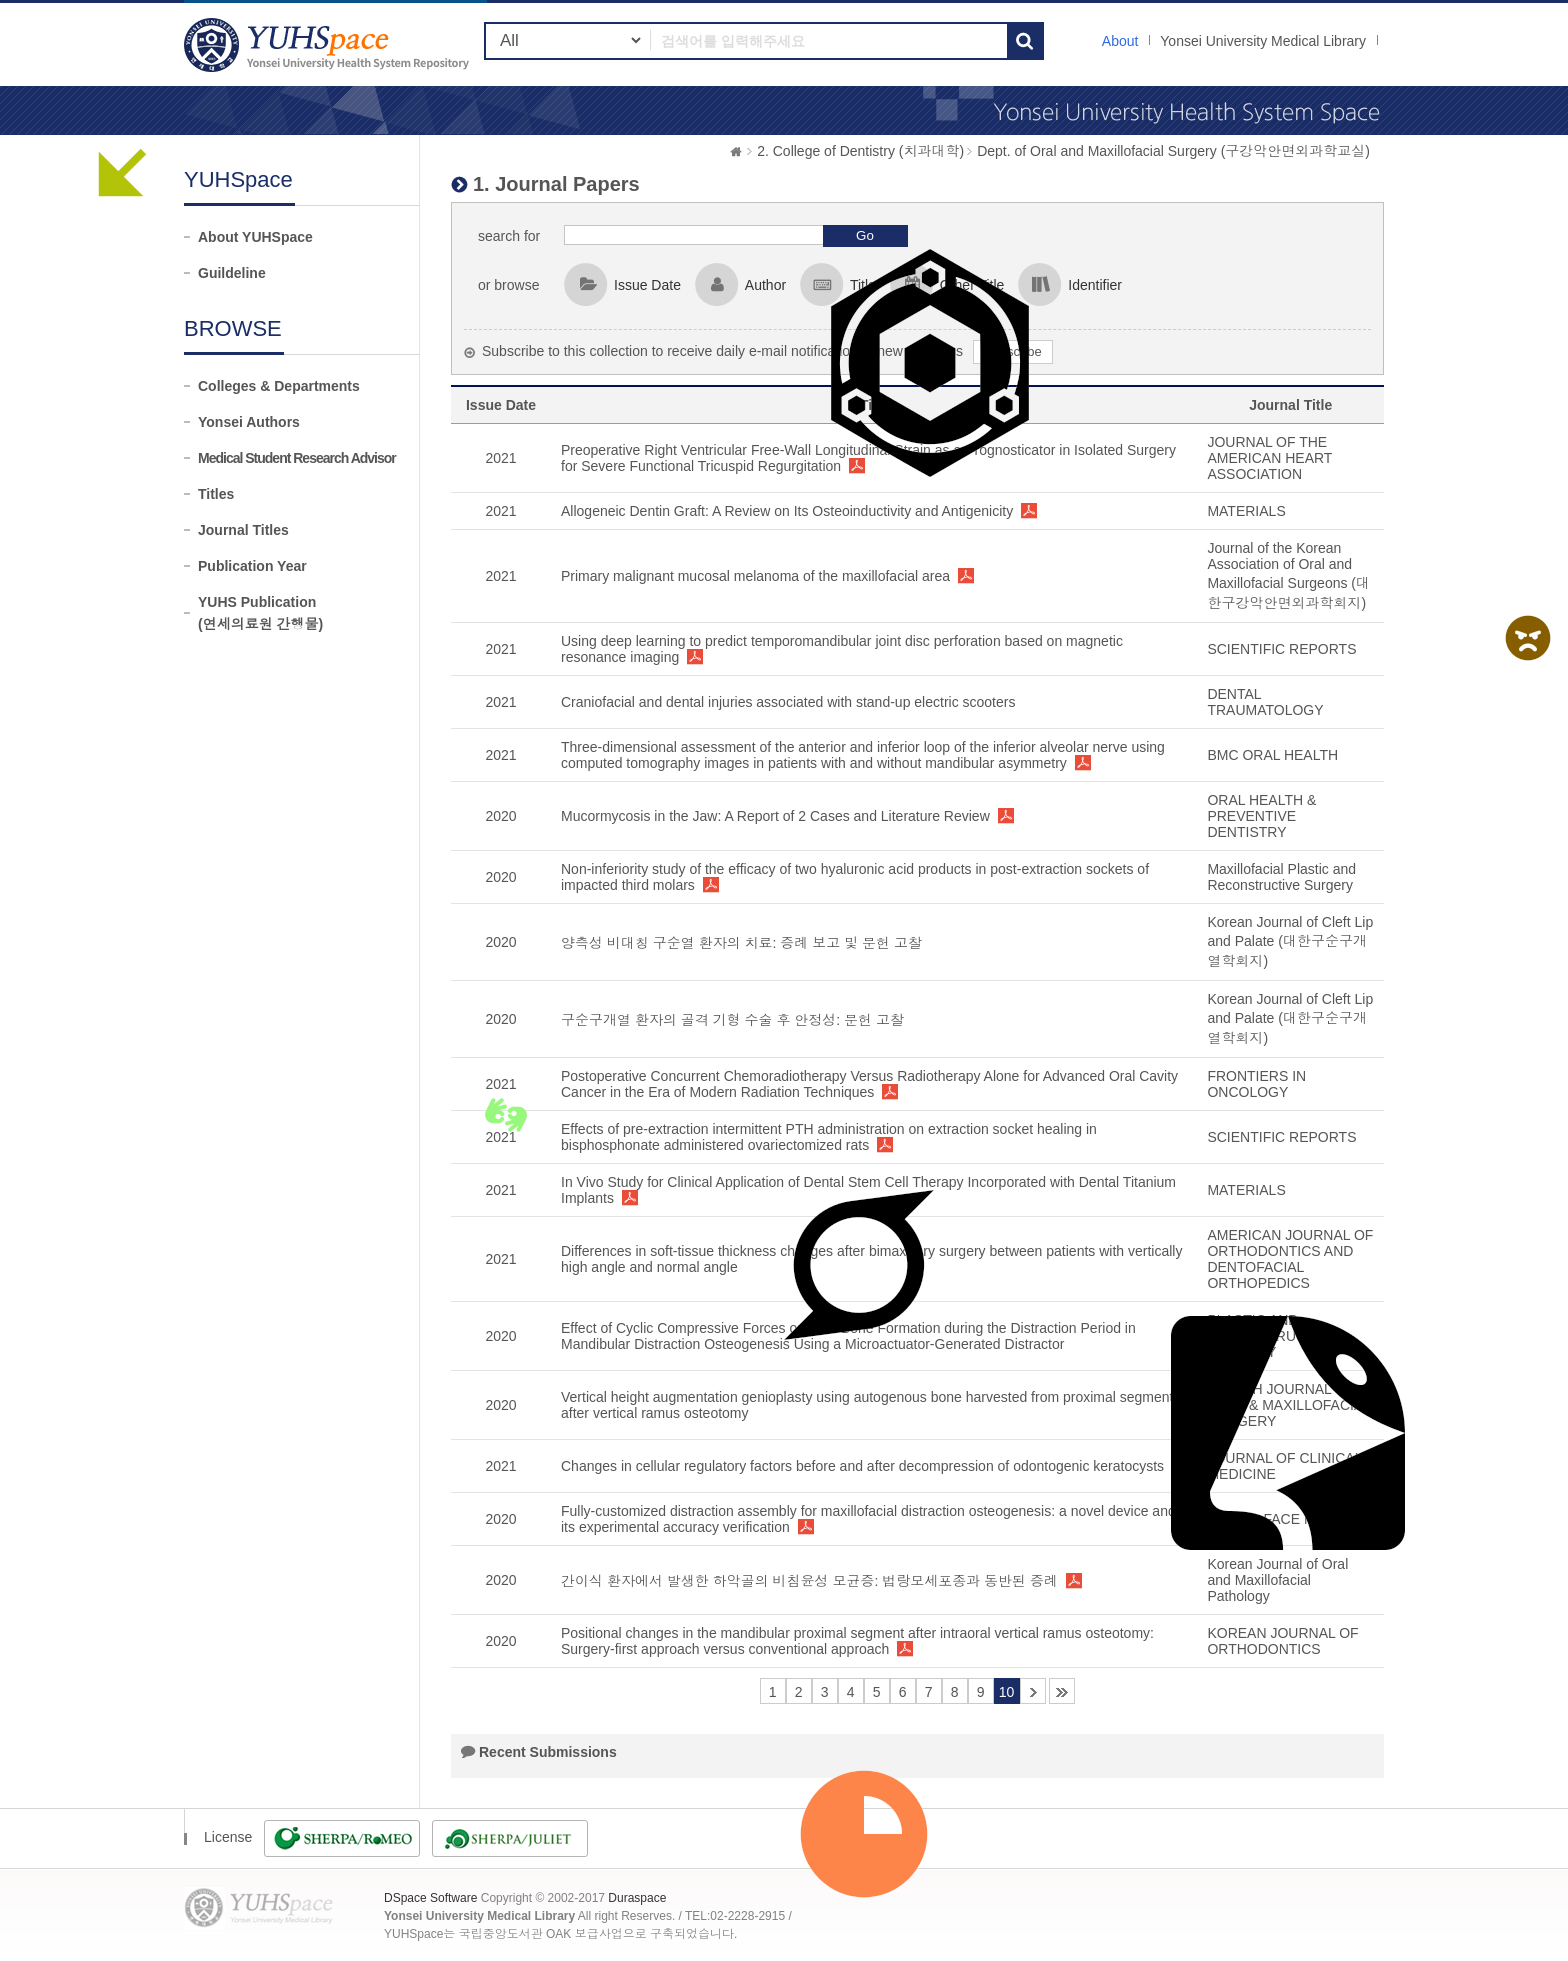 This screenshot has width=1568, height=1961. Describe the element at coordinates (122, 172) in the screenshot. I see `navigate to previous or lower-level content` at that location.